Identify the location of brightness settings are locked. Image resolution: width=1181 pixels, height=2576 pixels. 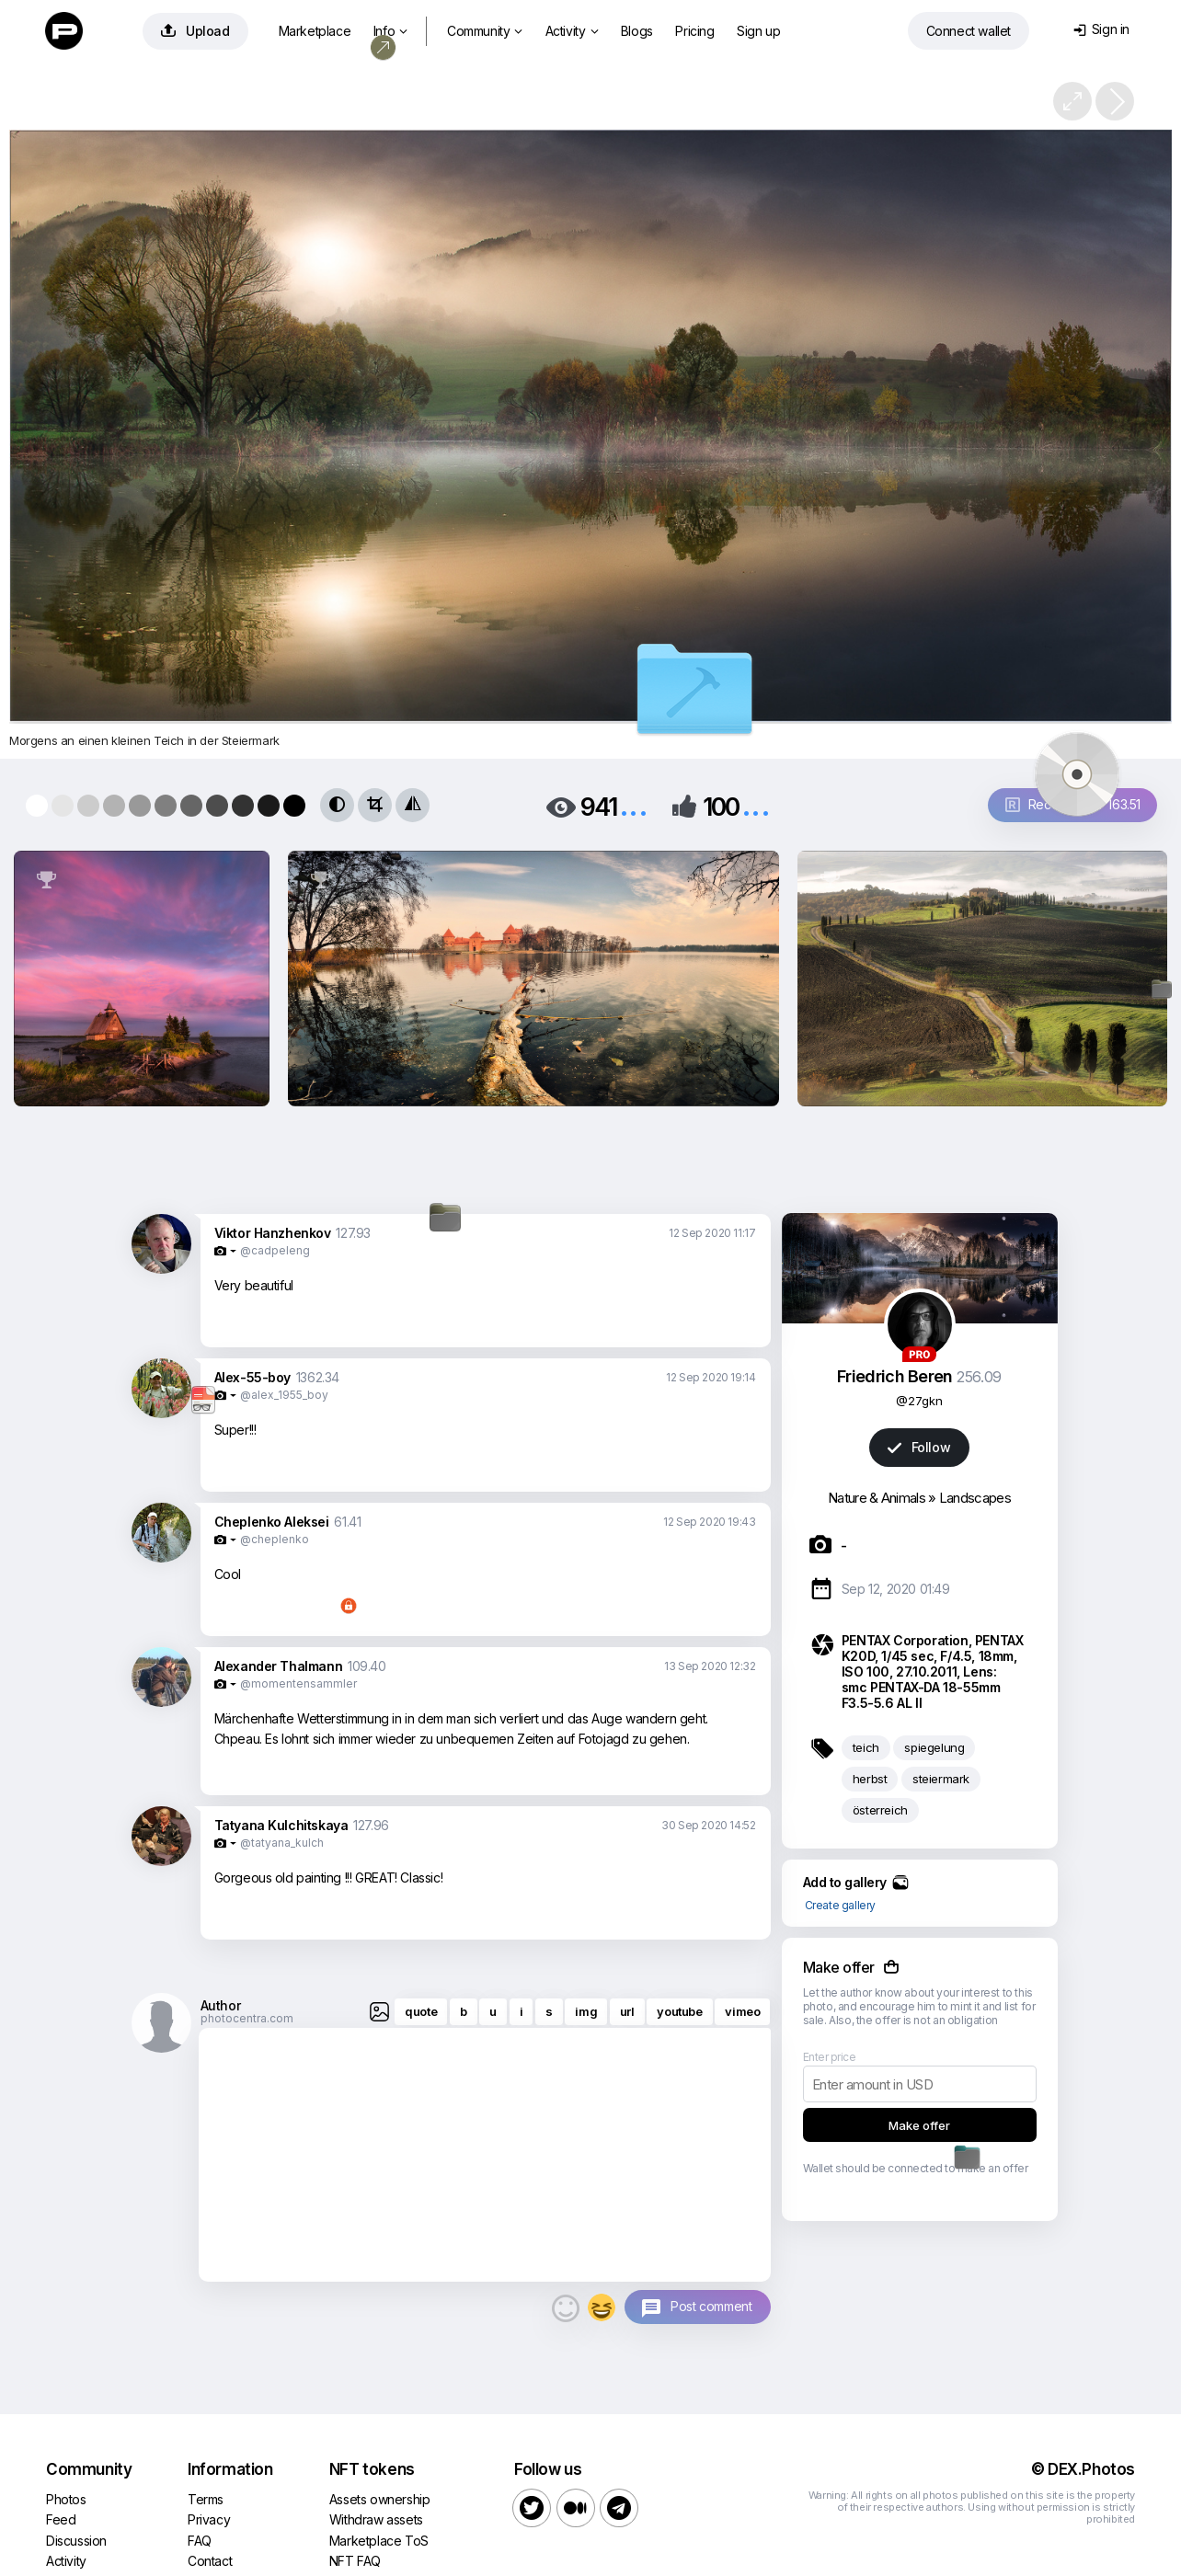
(349, 1606).